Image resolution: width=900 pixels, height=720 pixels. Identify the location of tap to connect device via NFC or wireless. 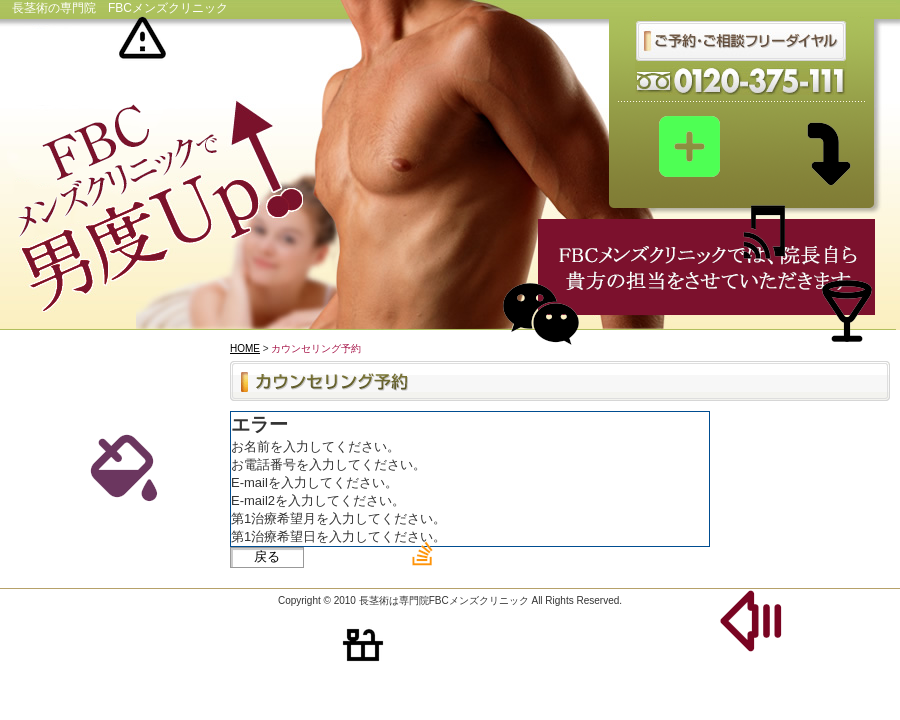
(768, 232).